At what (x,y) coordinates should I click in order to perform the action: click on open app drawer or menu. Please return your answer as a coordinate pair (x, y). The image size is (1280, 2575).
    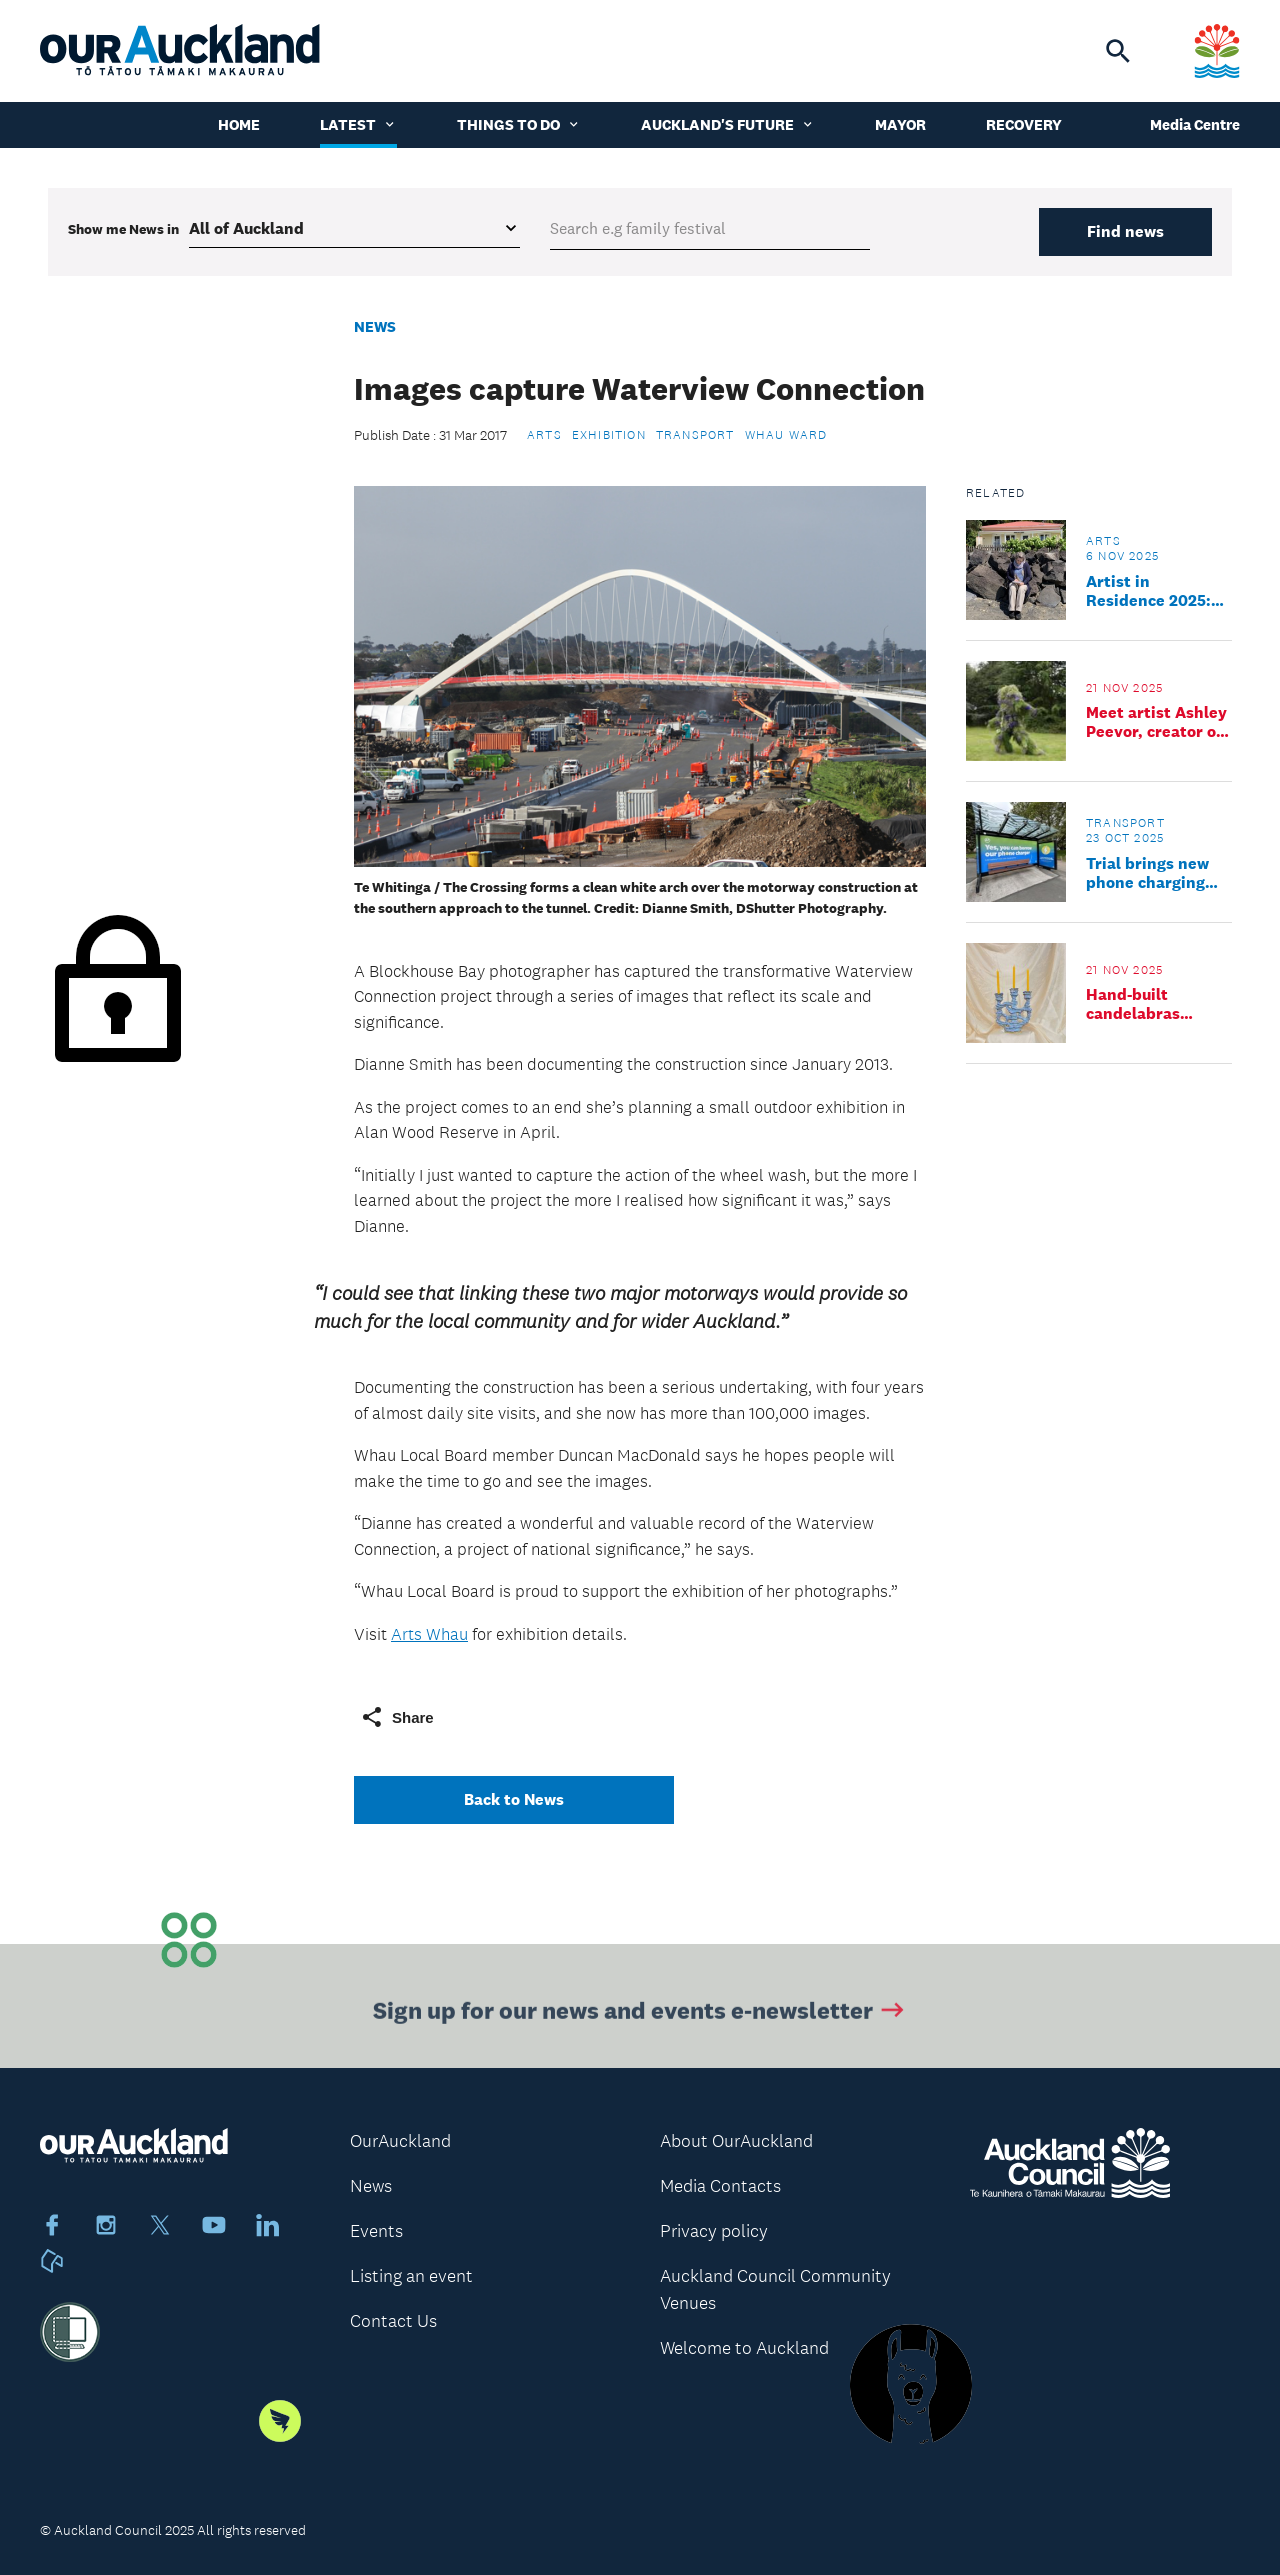
    Looking at the image, I should click on (189, 1940).